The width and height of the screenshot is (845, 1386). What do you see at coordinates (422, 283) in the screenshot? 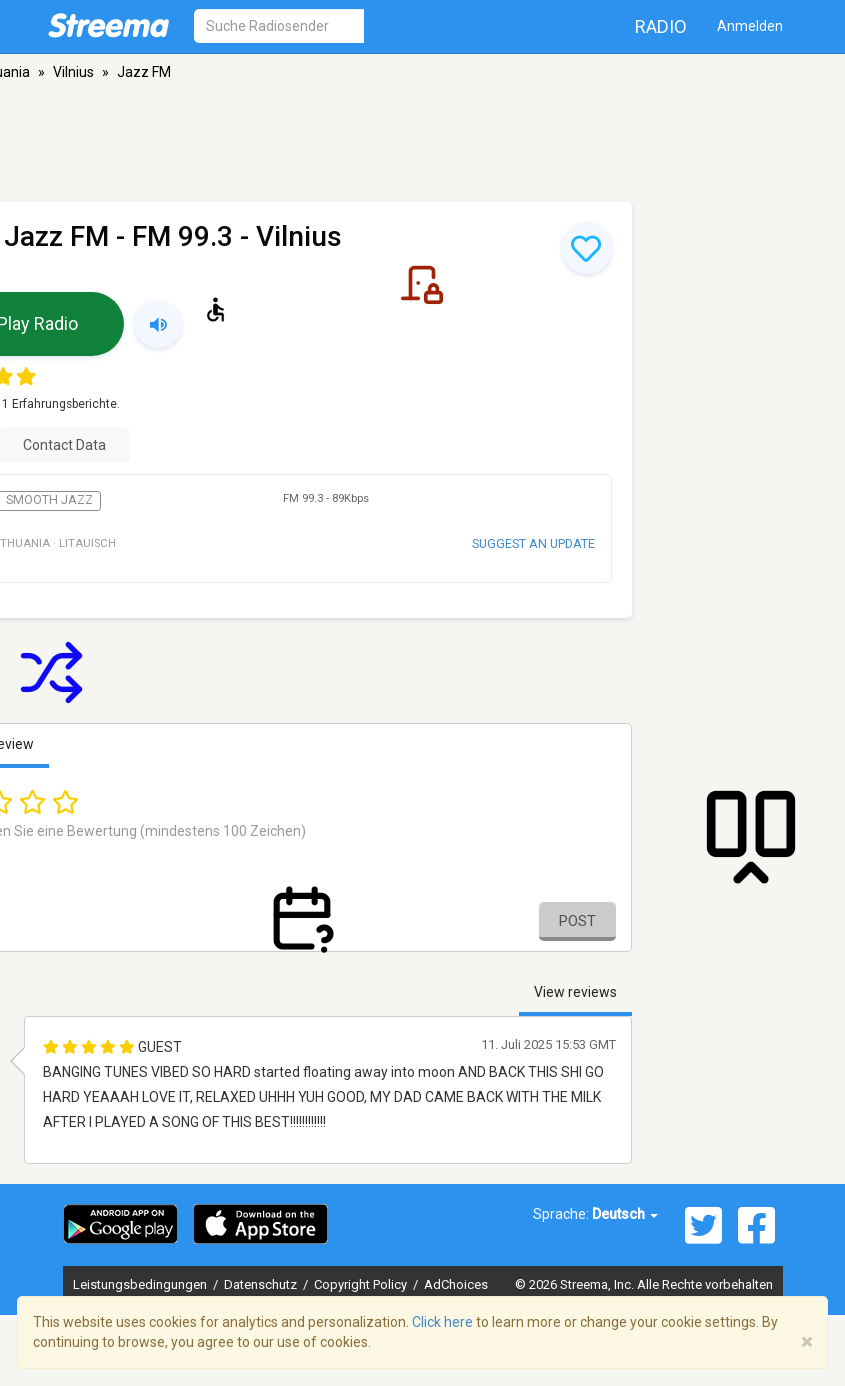
I see `indicates a locked or secured room` at bounding box center [422, 283].